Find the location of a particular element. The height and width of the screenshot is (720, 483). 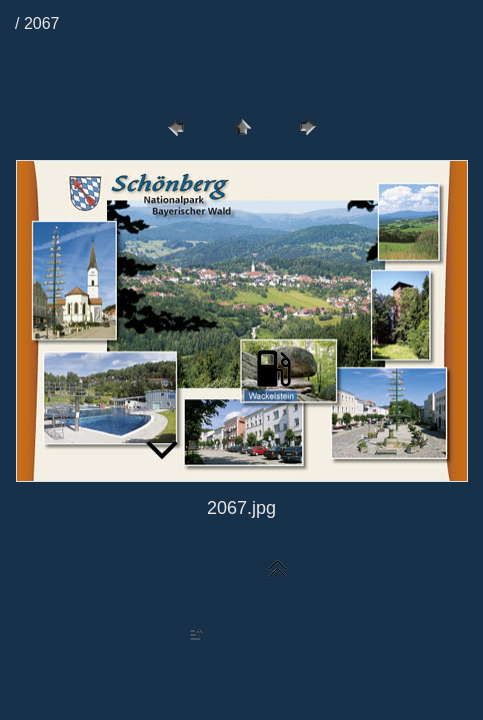

expand a dropdown menu or section is located at coordinates (162, 450).